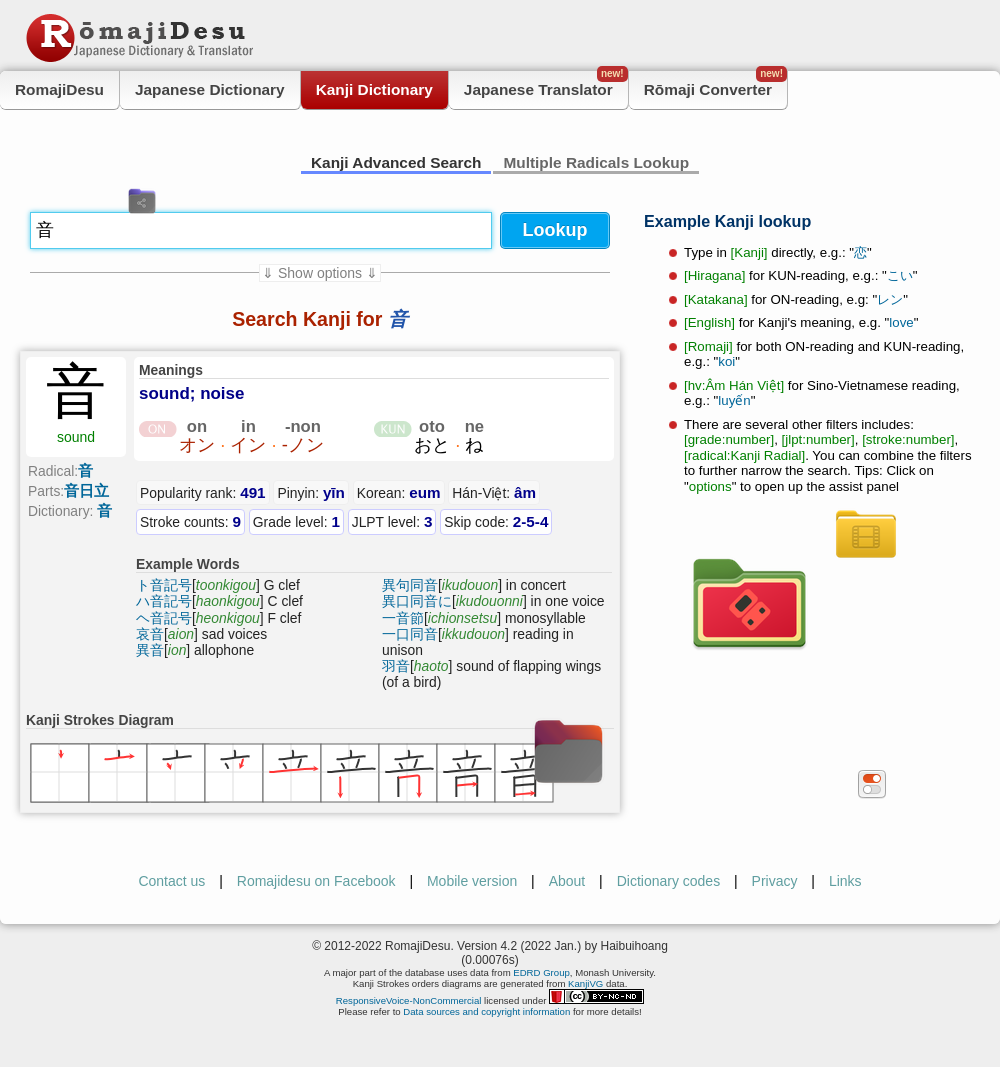 The height and width of the screenshot is (1067, 1000). I want to click on open melonDS emulator files folder, so click(749, 606).